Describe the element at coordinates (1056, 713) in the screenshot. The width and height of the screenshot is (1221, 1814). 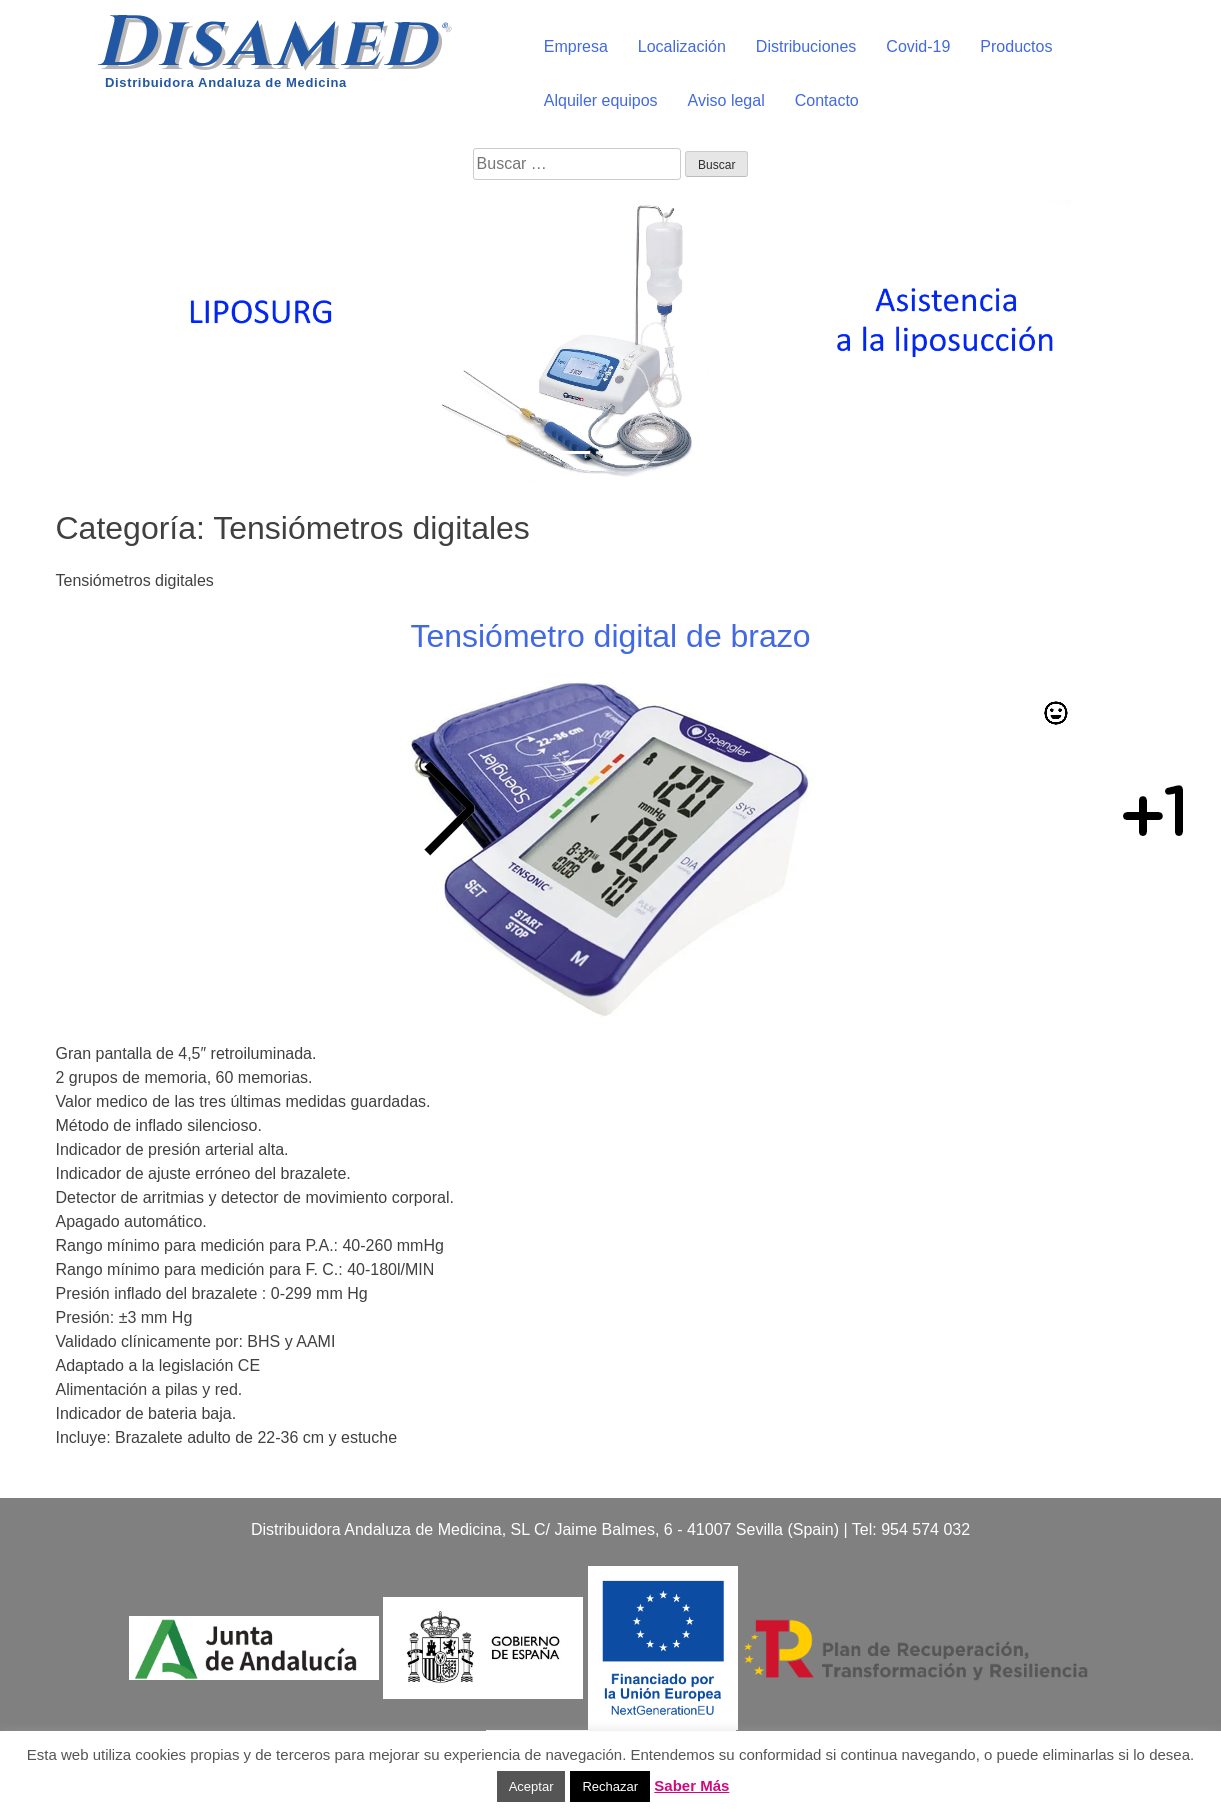
I see `select your current mood or emotional state` at that location.